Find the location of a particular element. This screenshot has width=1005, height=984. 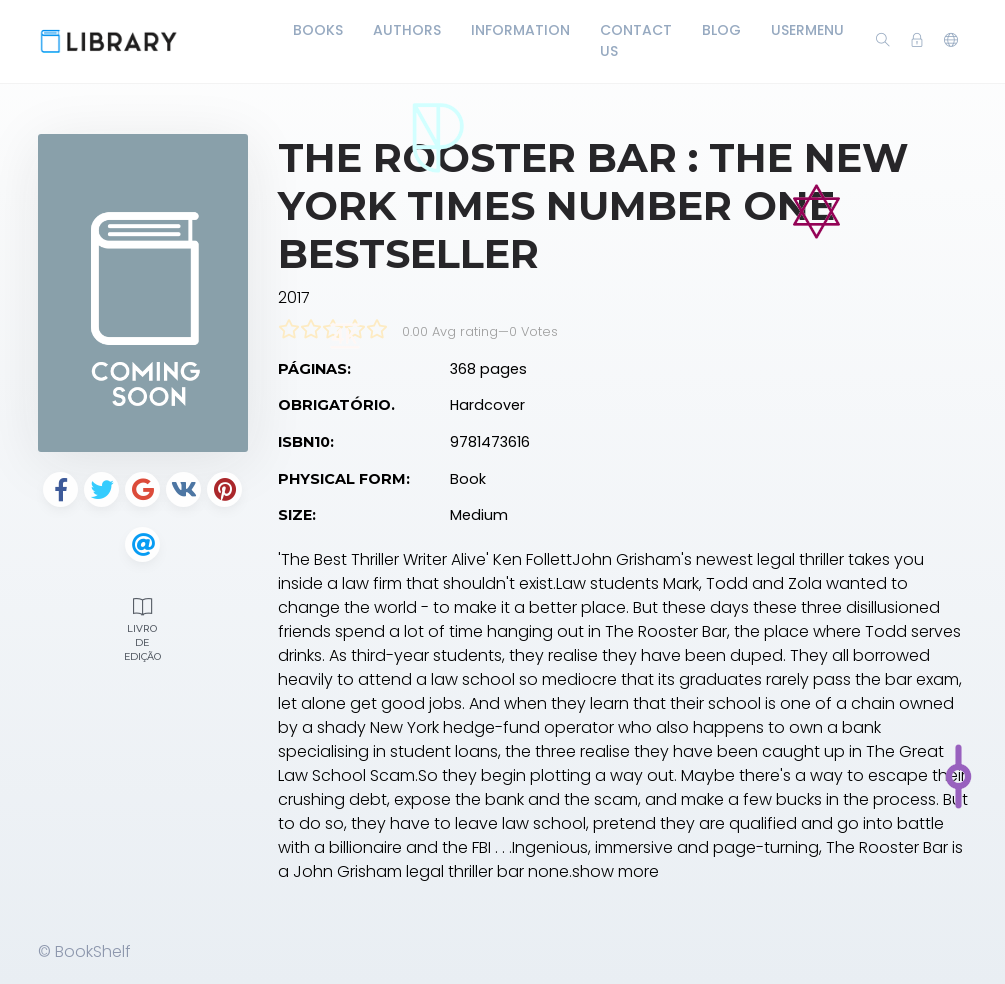

phosphor icons logo is located at coordinates (433, 134).